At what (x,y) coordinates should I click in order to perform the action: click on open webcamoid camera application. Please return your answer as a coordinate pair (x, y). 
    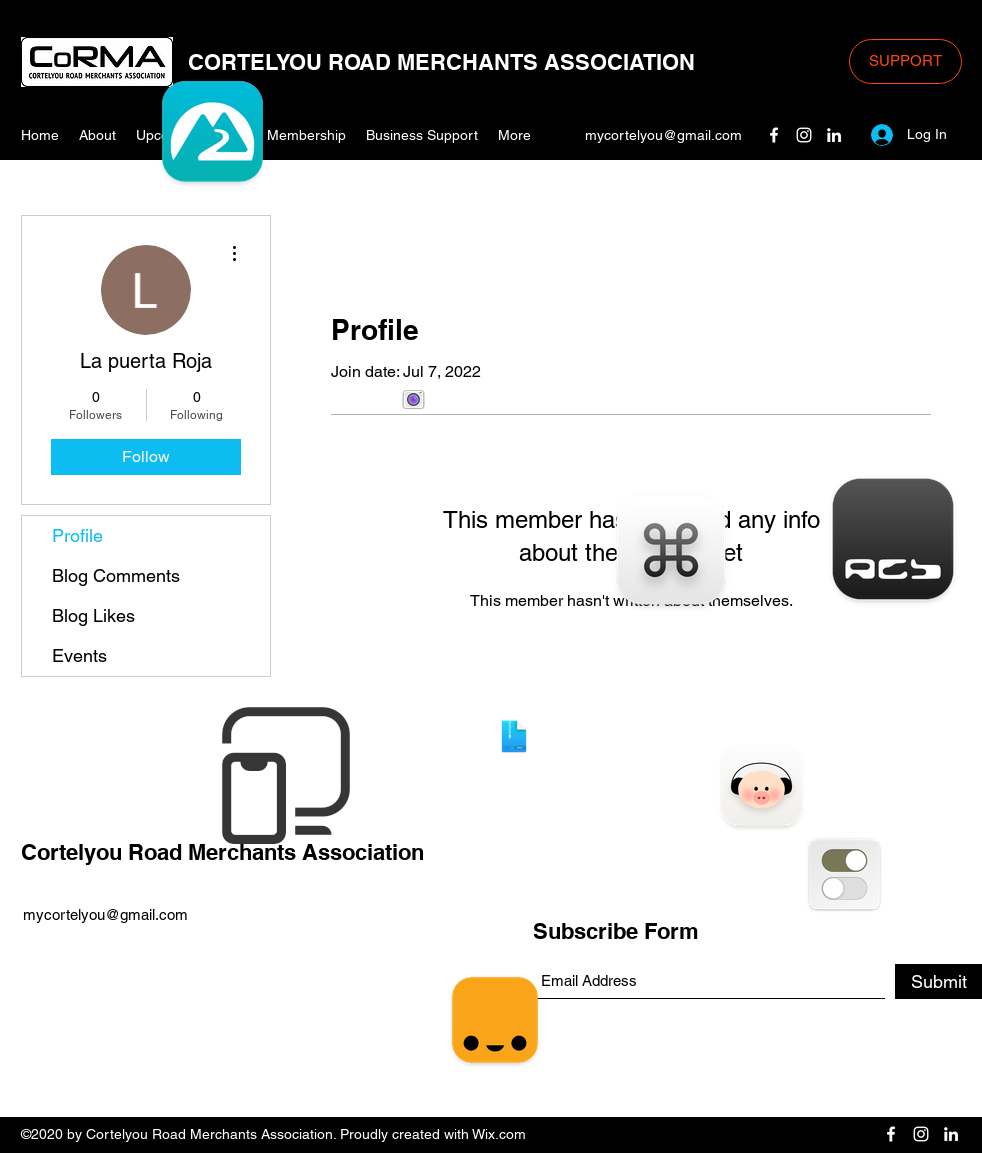
    Looking at the image, I should click on (413, 399).